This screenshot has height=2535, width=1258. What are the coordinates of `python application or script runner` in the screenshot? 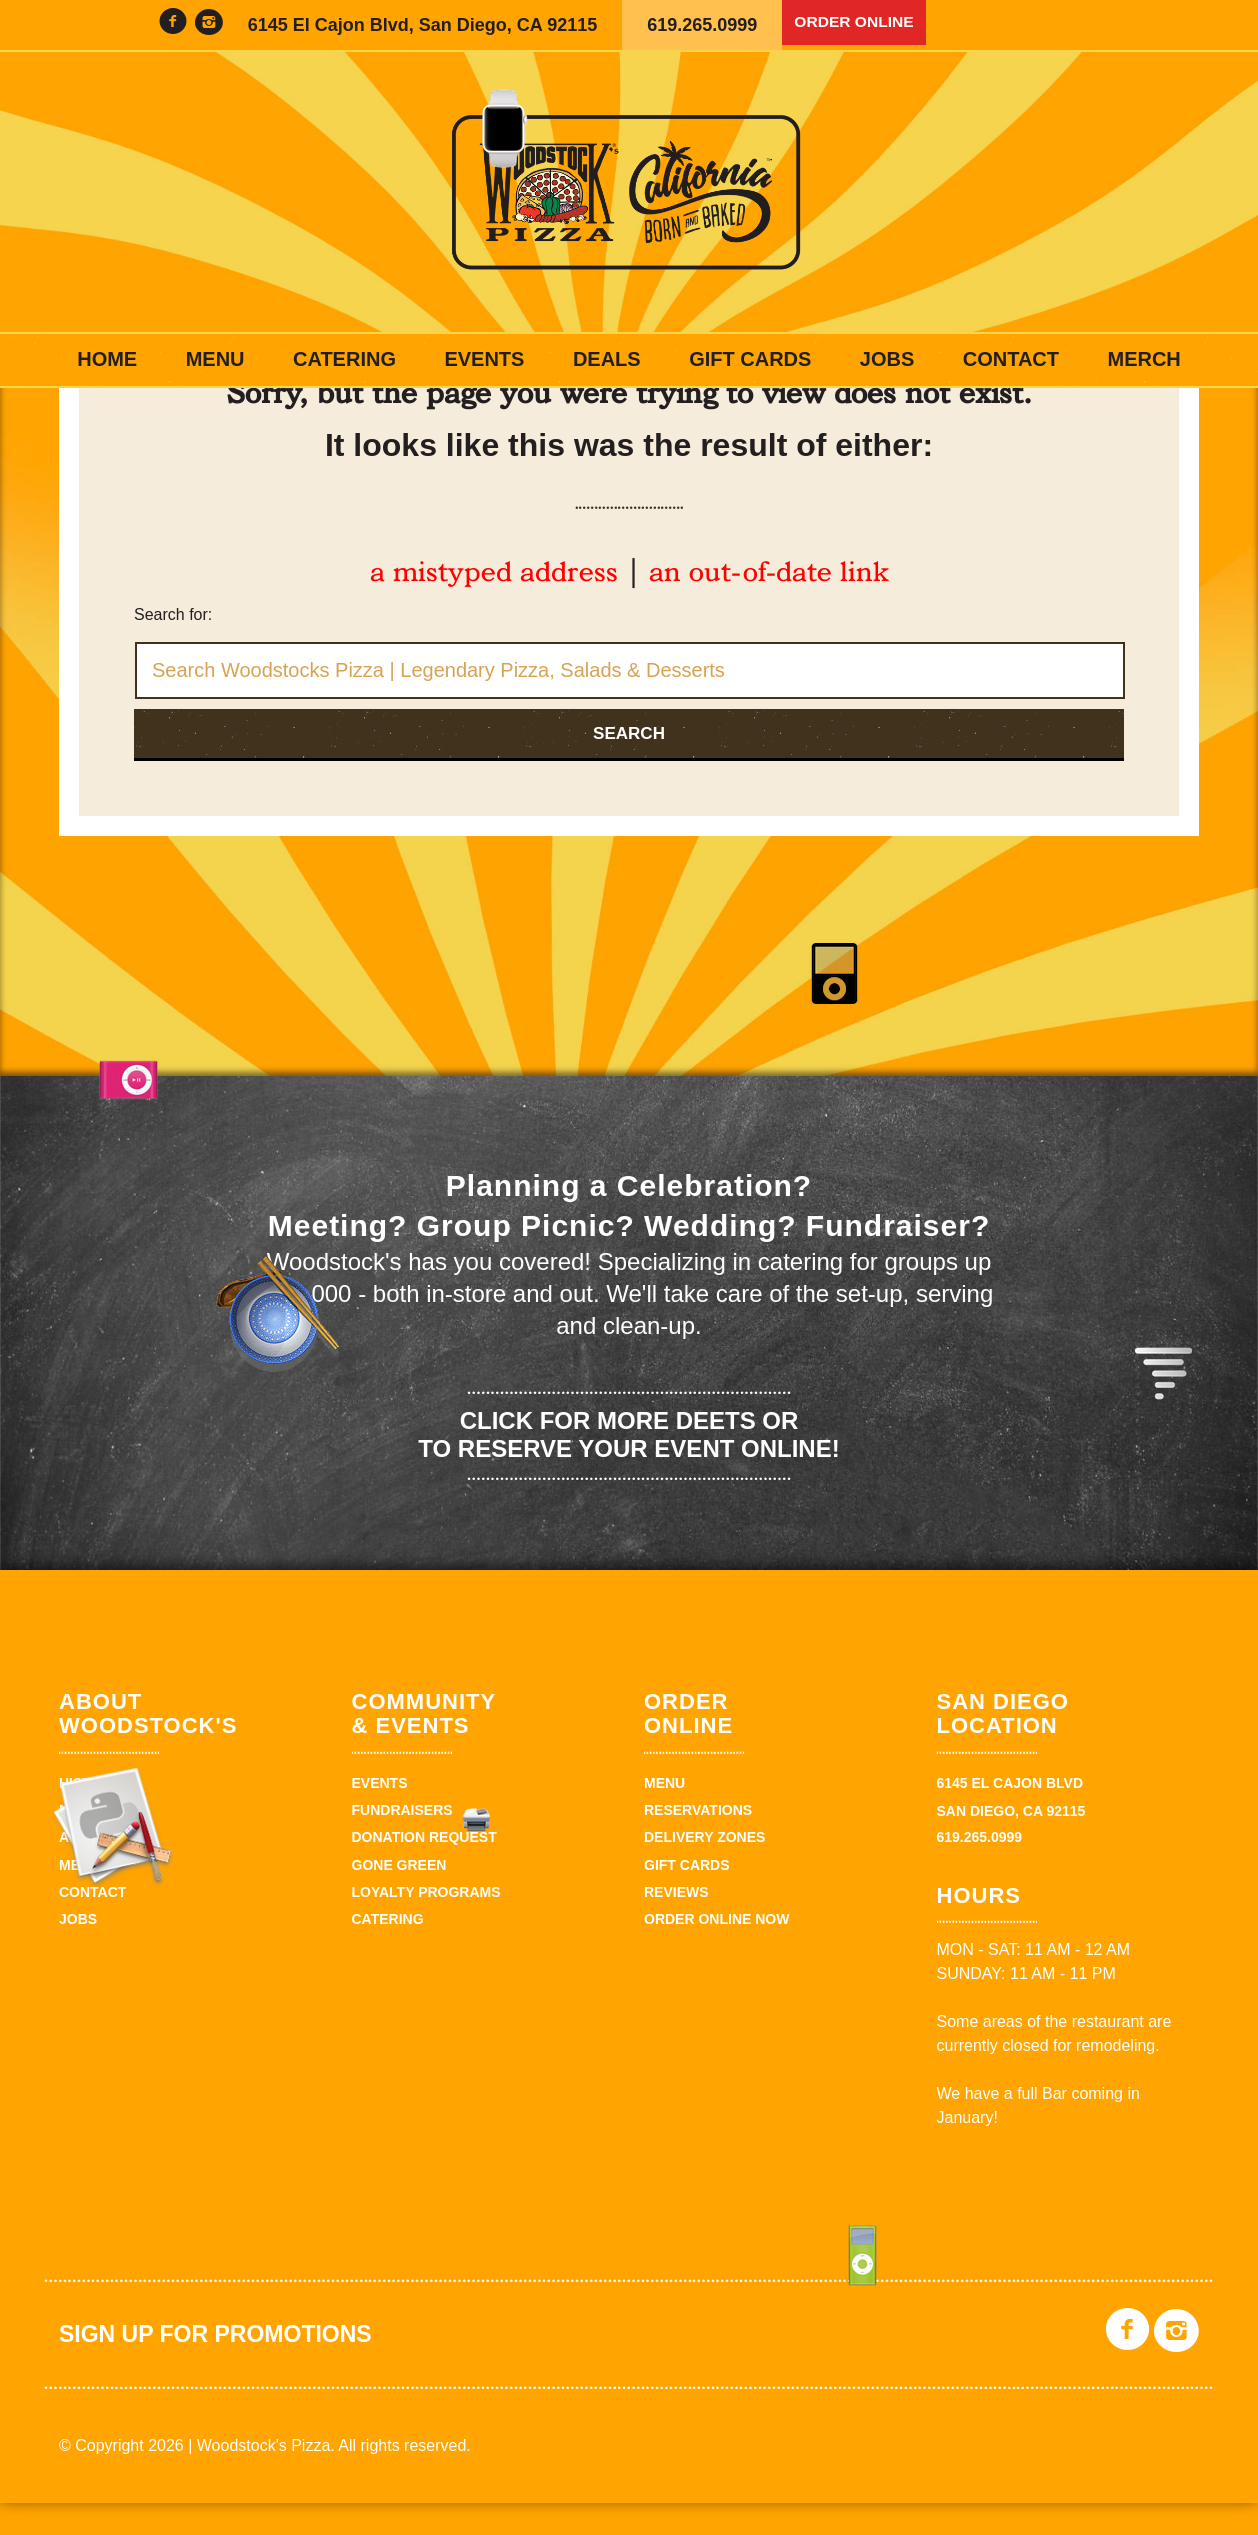 It's located at (113, 1827).